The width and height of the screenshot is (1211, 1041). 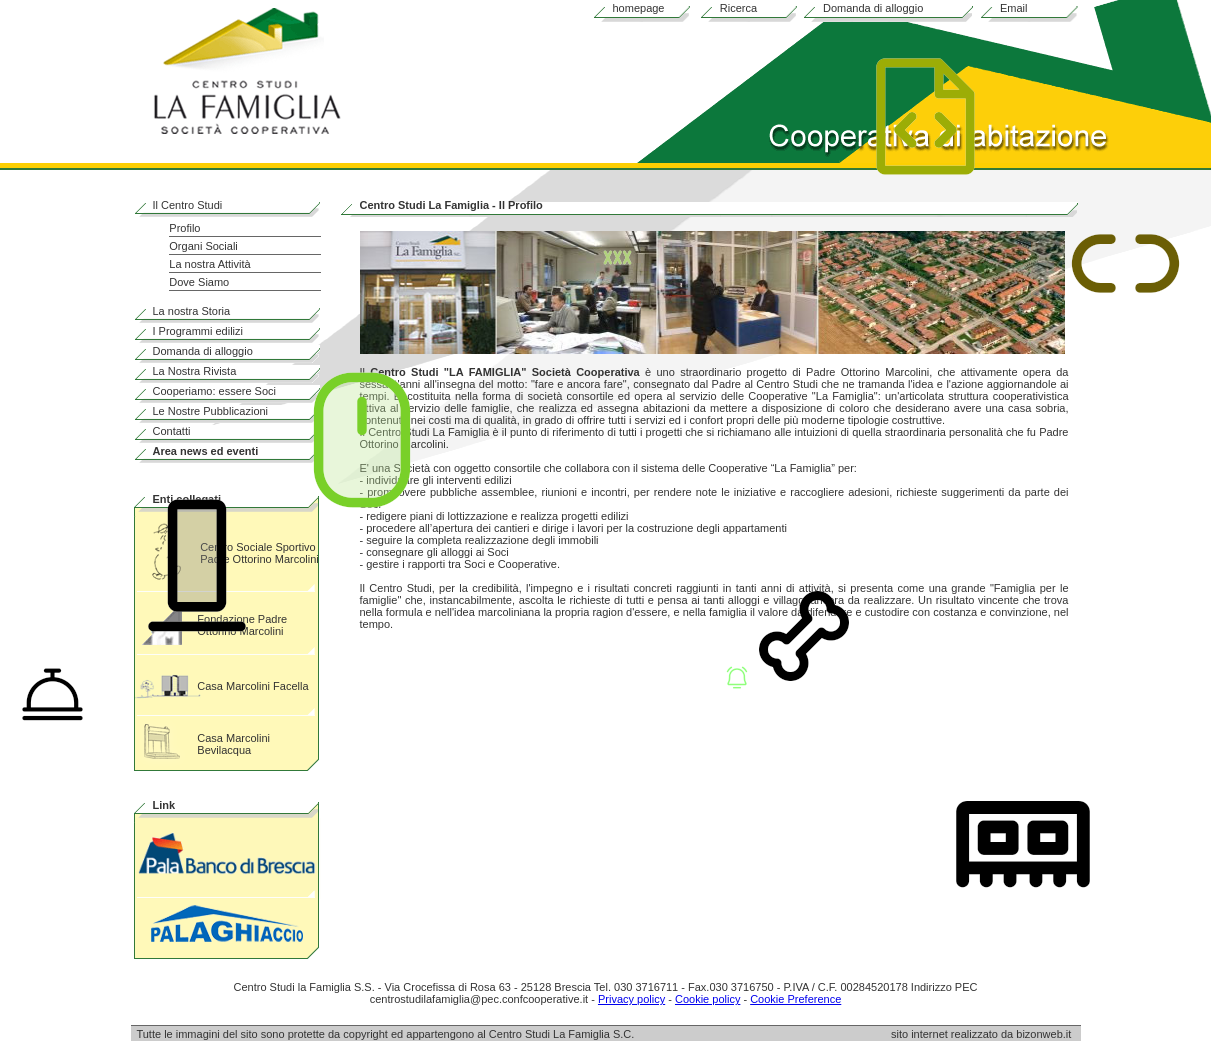 What do you see at coordinates (52, 696) in the screenshot?
I see `request assistance or service` at bounding box center [52, 696].